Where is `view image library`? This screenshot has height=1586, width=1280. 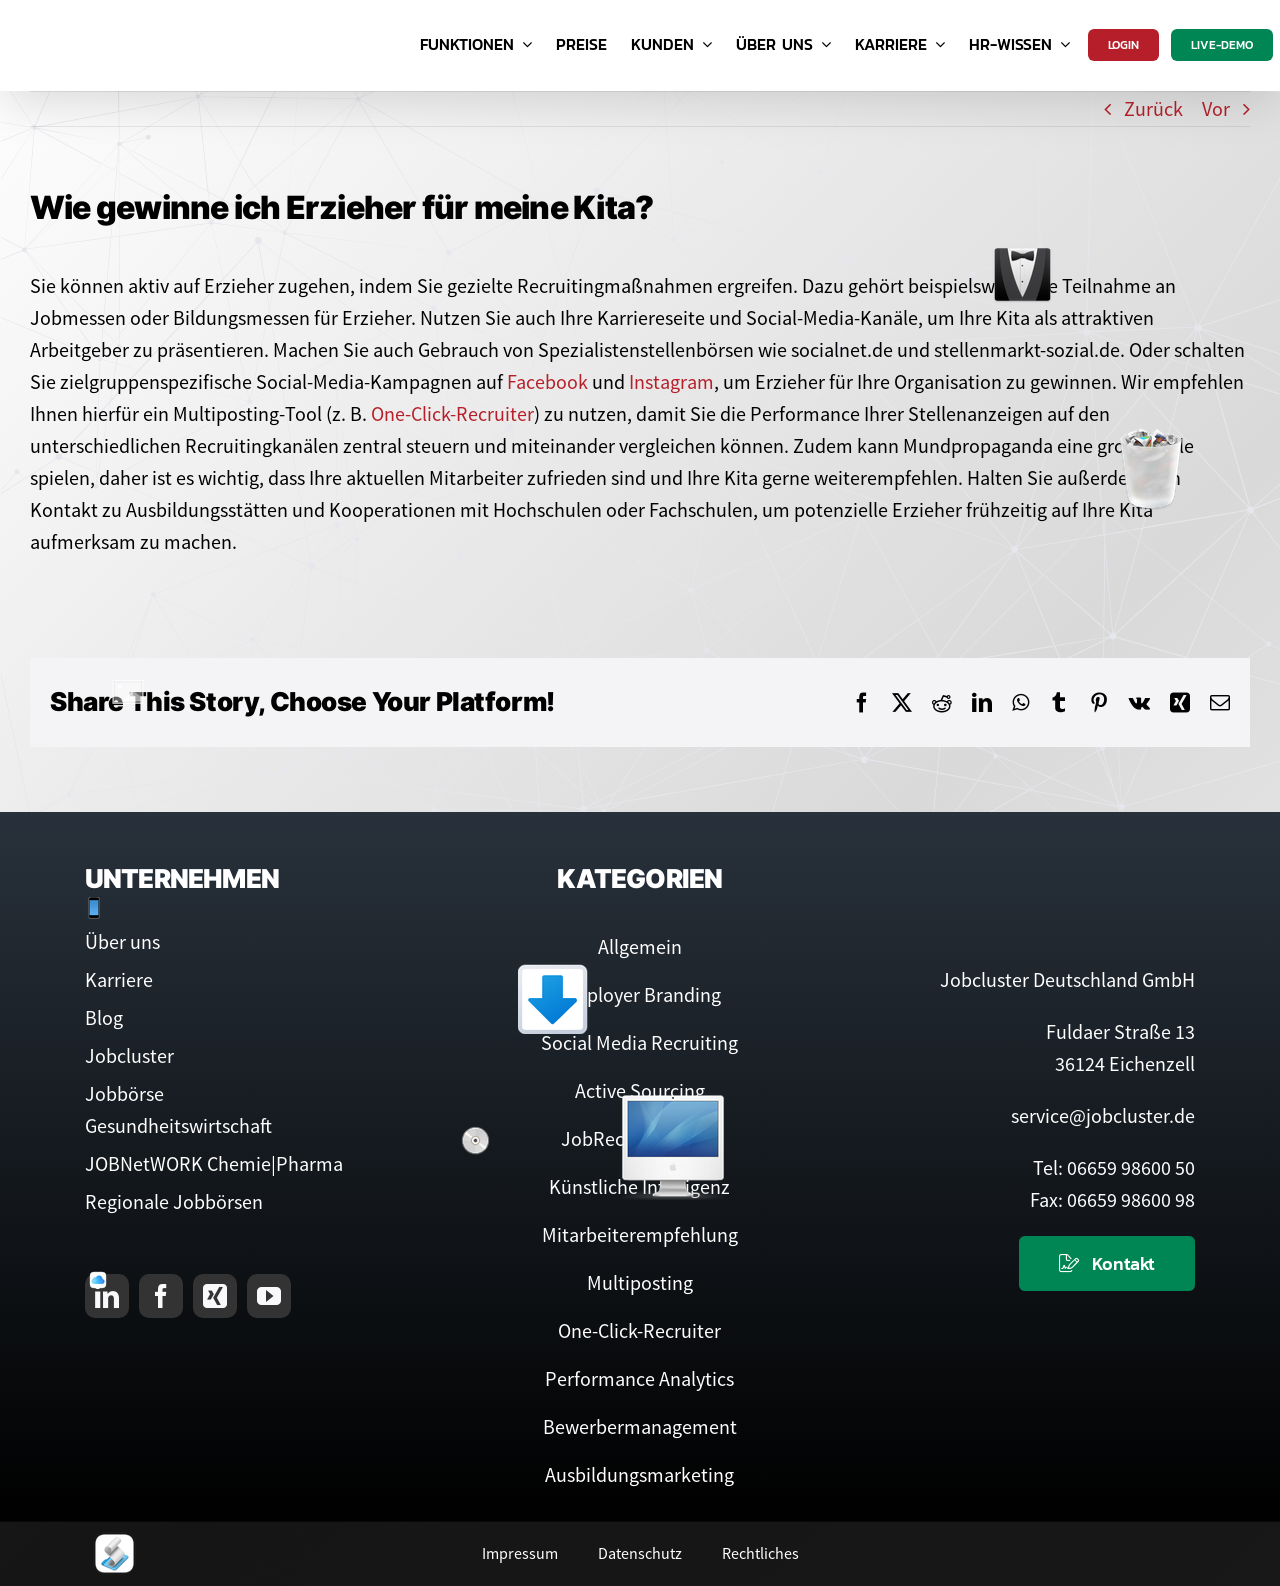
view image library is located at coordinates (128, 692).